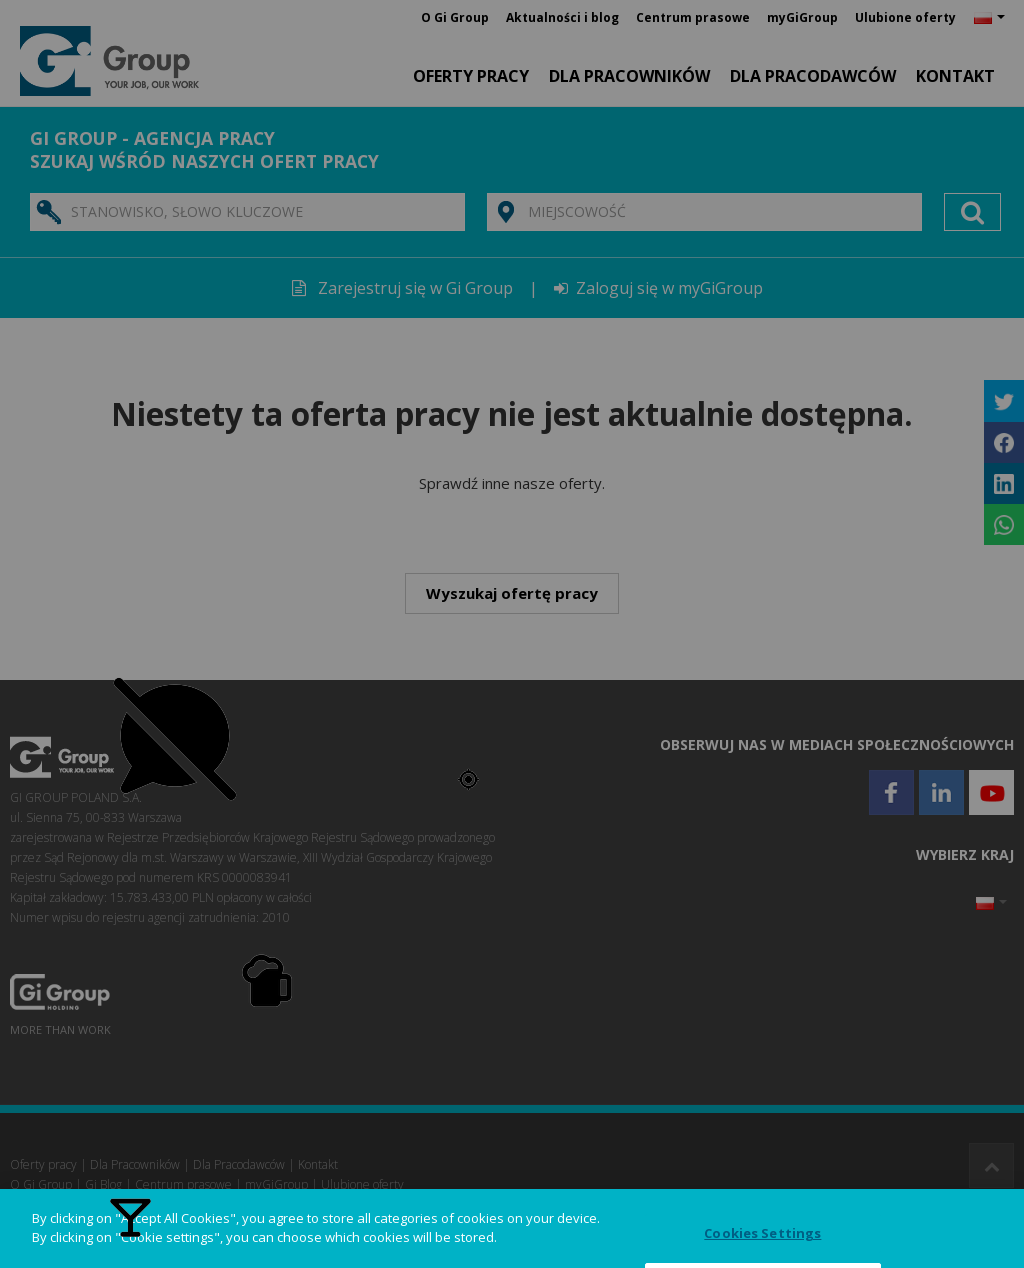  Describe the element at coordinates (130, 1216) in the screenshot. I see `access bar or cocktail menu` at that location.